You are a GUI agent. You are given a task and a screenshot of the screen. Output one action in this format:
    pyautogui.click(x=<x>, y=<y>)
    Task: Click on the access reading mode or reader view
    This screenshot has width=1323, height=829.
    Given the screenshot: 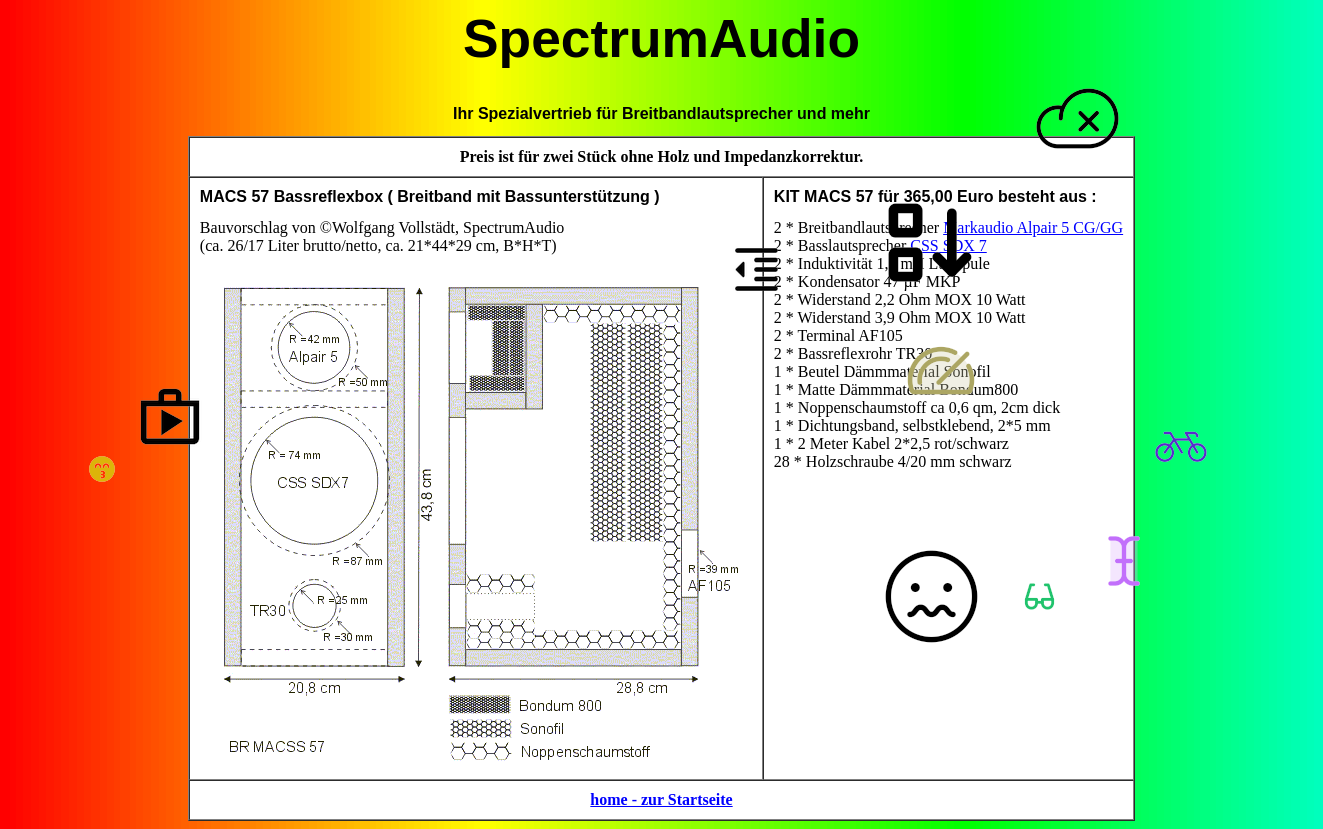 What is the action you would take?
    pyautogui.click(x=1039, y=596)
    